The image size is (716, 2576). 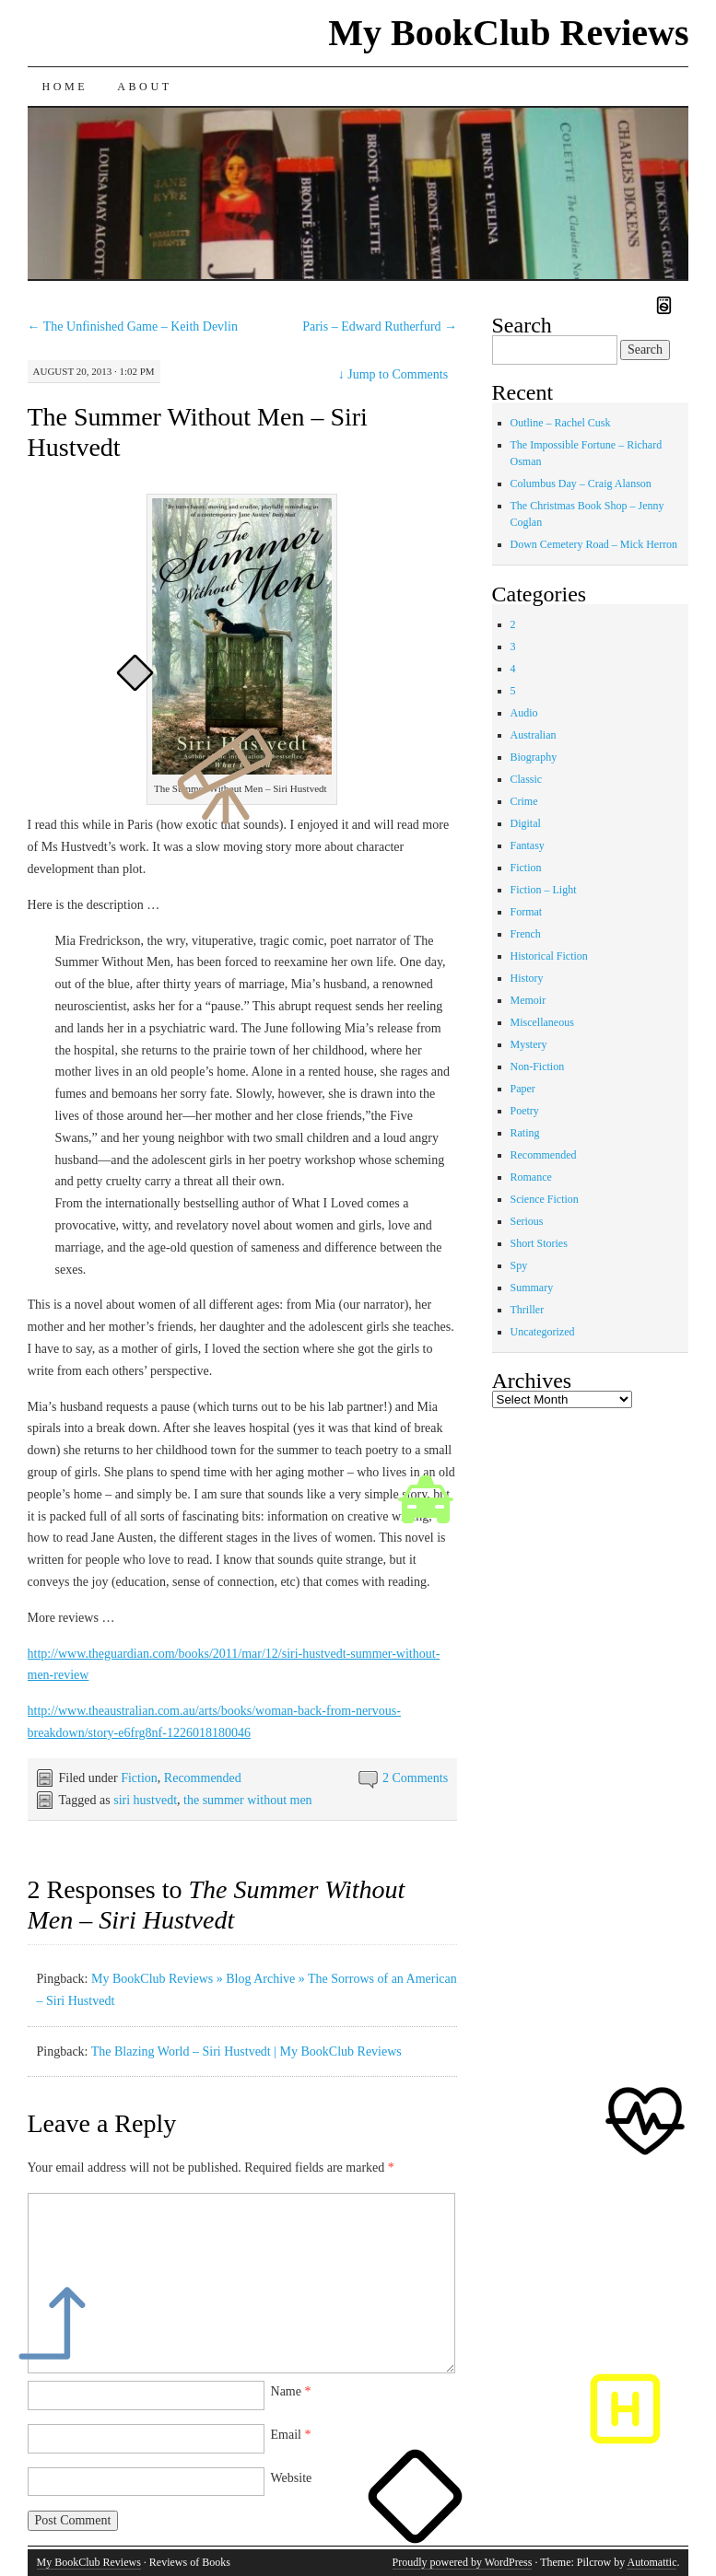 I want to click on access laundry or washing machine controls, so click(x=663, y=305).